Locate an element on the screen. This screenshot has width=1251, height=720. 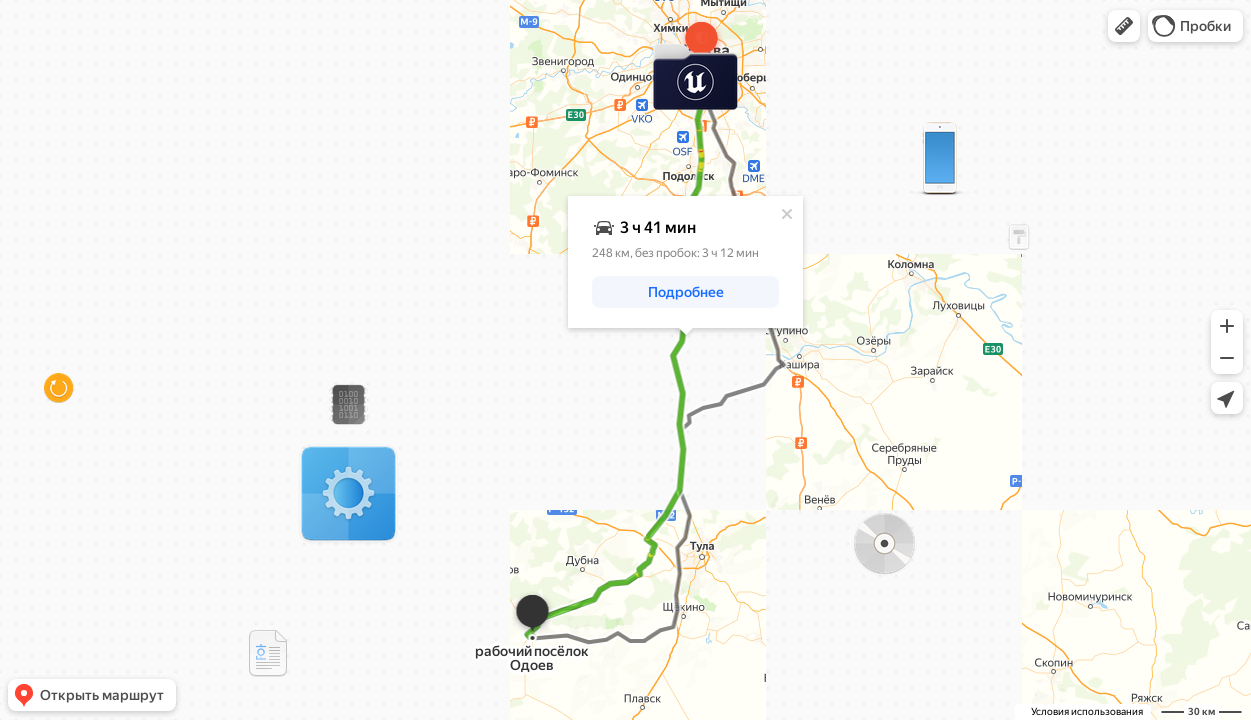
hancom hangul word processor document file is located at coordinates (268, 653).